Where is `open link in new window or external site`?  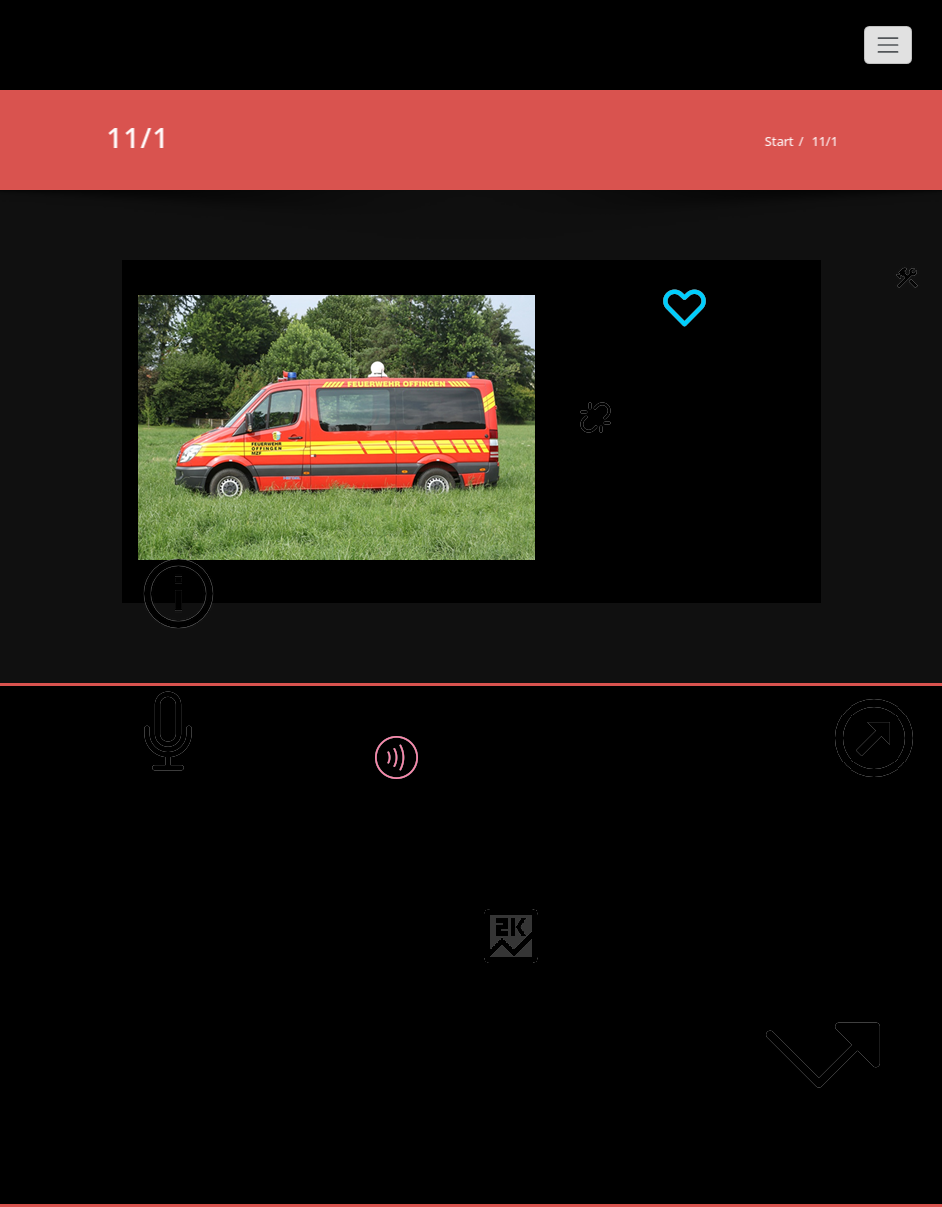
open link in new window or external site is located at coordinates (874, 738).